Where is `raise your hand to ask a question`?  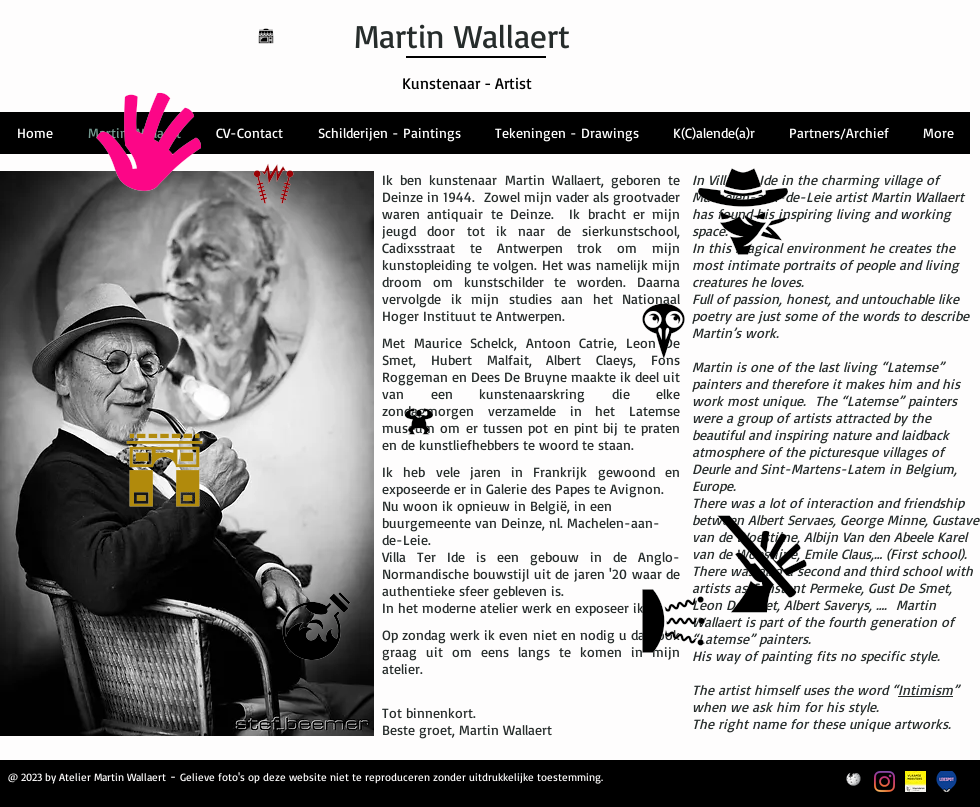 raise your hand to ask a question is located at coordinates (148, 142).